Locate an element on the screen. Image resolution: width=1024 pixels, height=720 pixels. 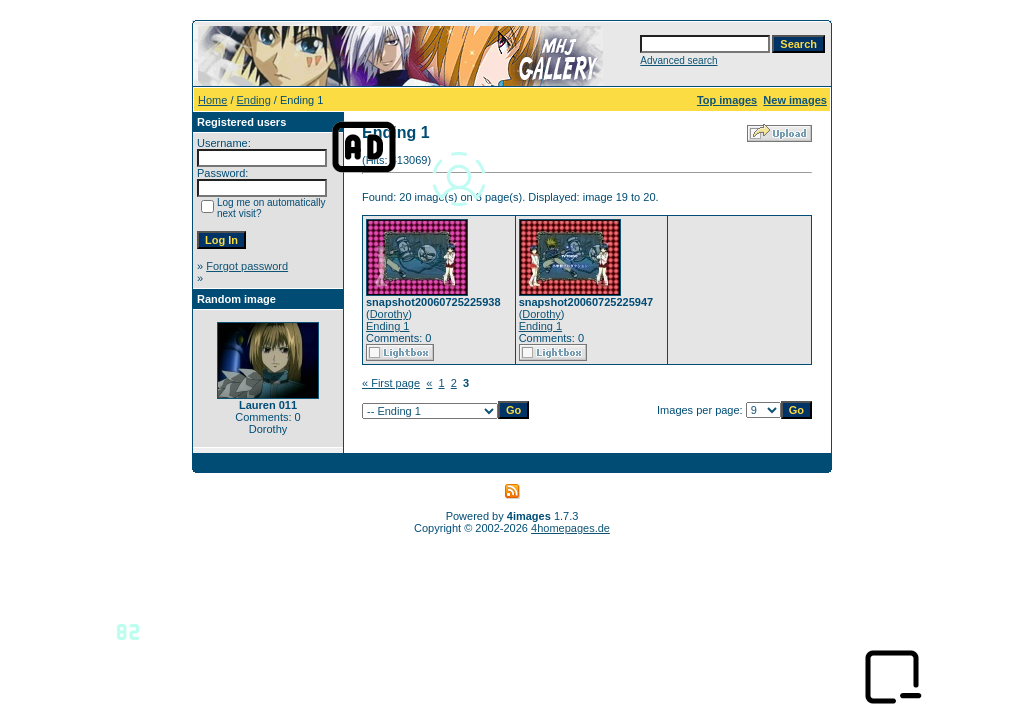
remove an item from a list is located at coordinates (892, 677).